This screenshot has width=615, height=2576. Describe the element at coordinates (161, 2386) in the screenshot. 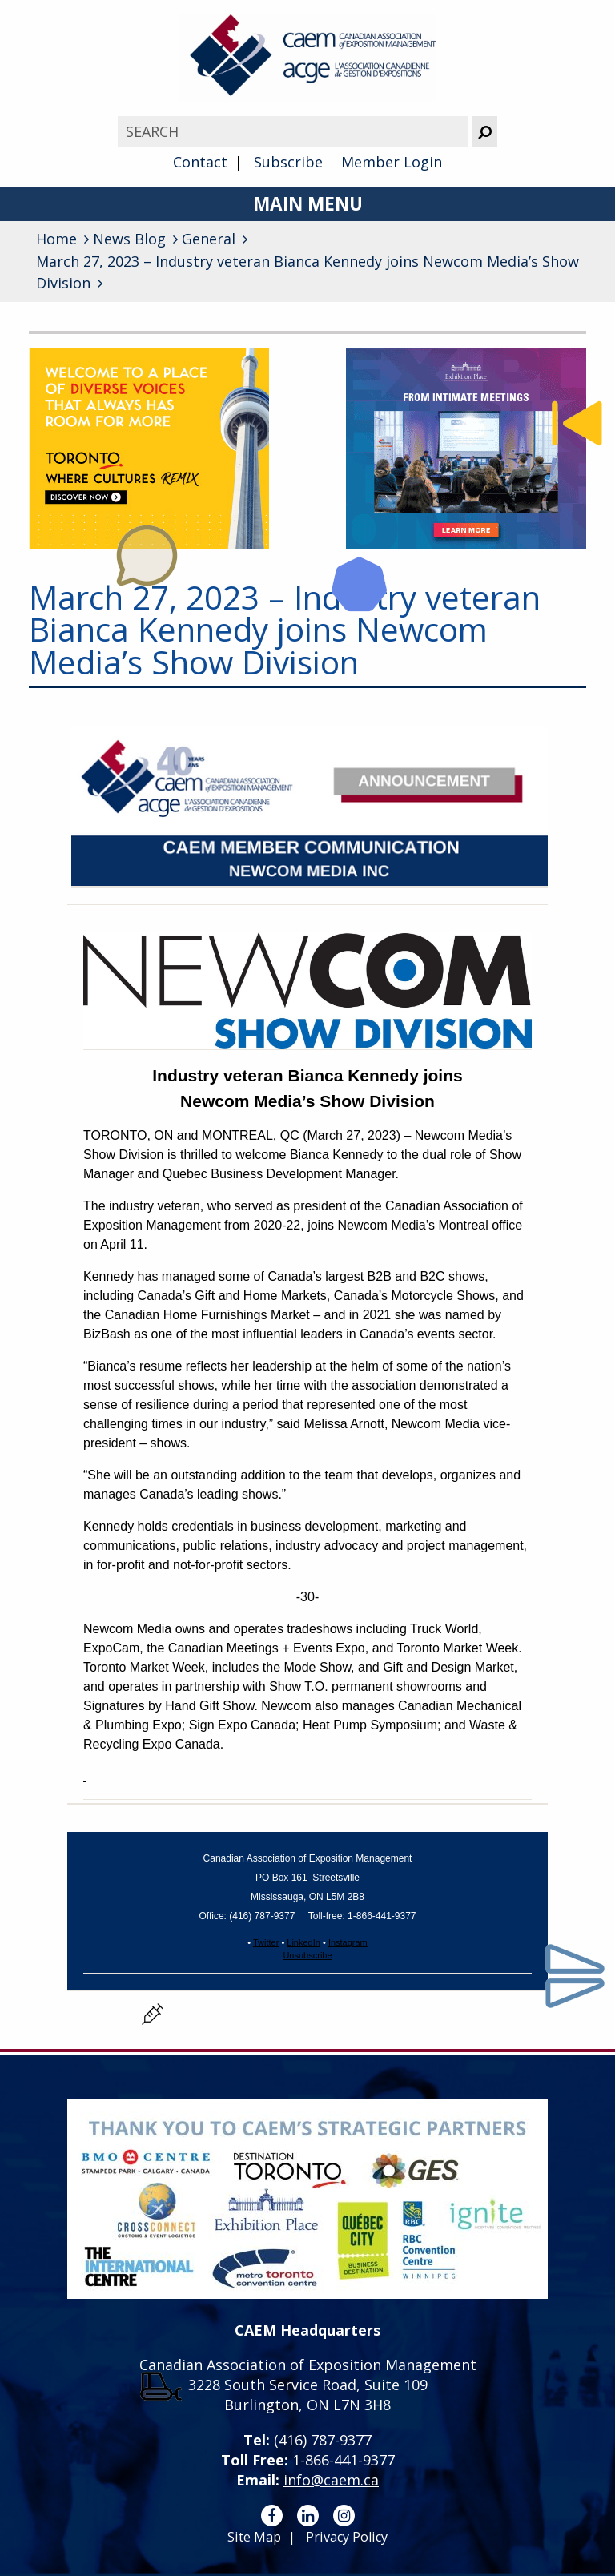

I see `access construction or heavy machinery tools` at that location.